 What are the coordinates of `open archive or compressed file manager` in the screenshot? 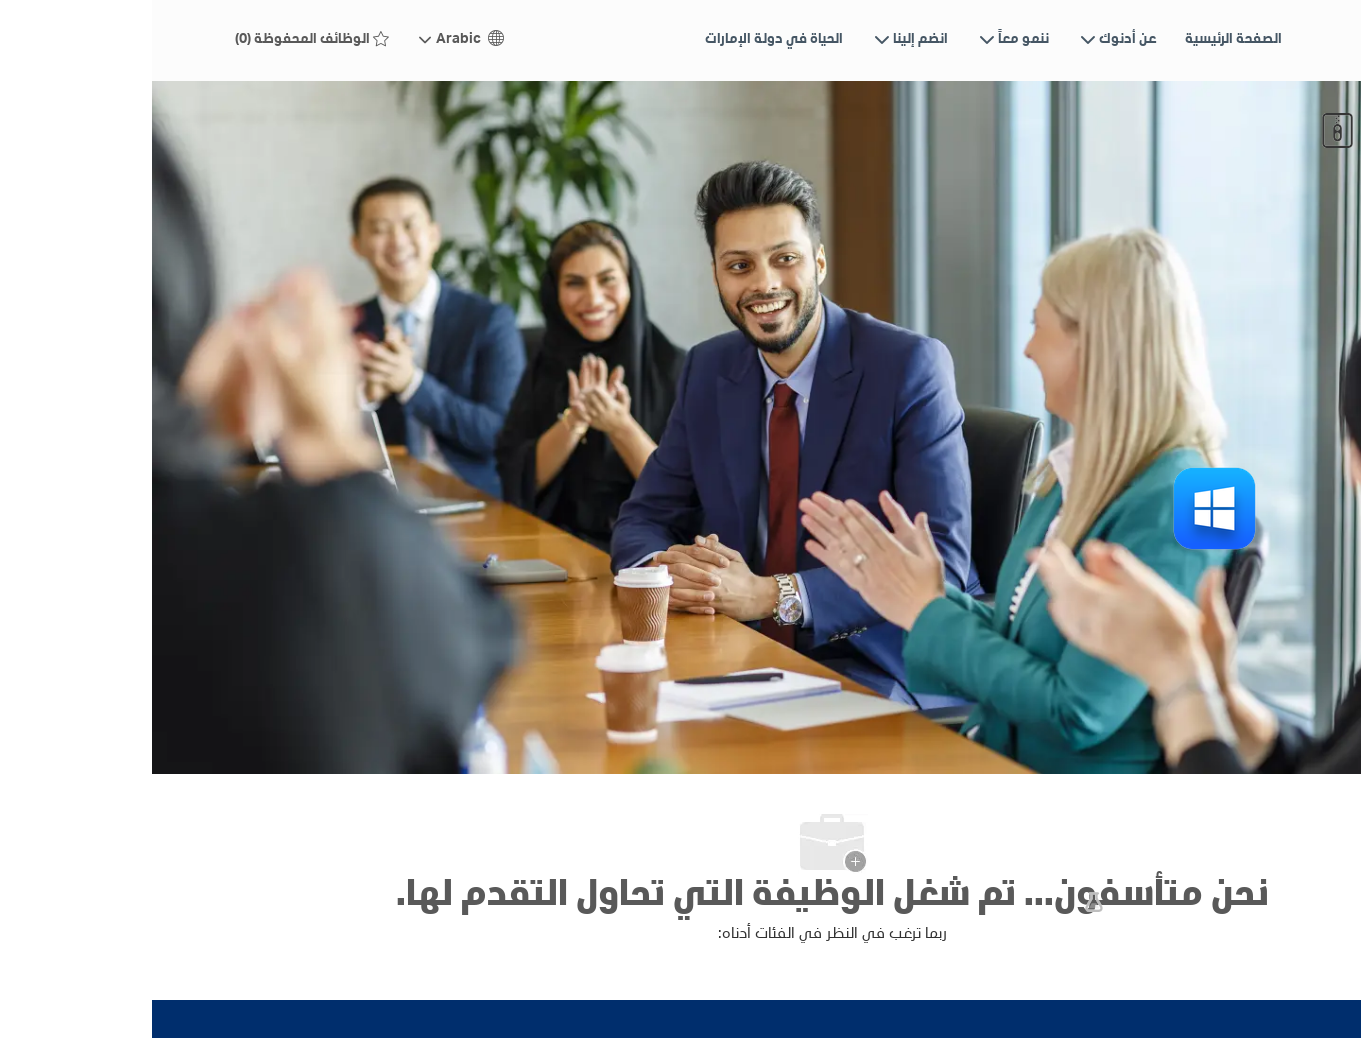 It's located at (1337, 130).